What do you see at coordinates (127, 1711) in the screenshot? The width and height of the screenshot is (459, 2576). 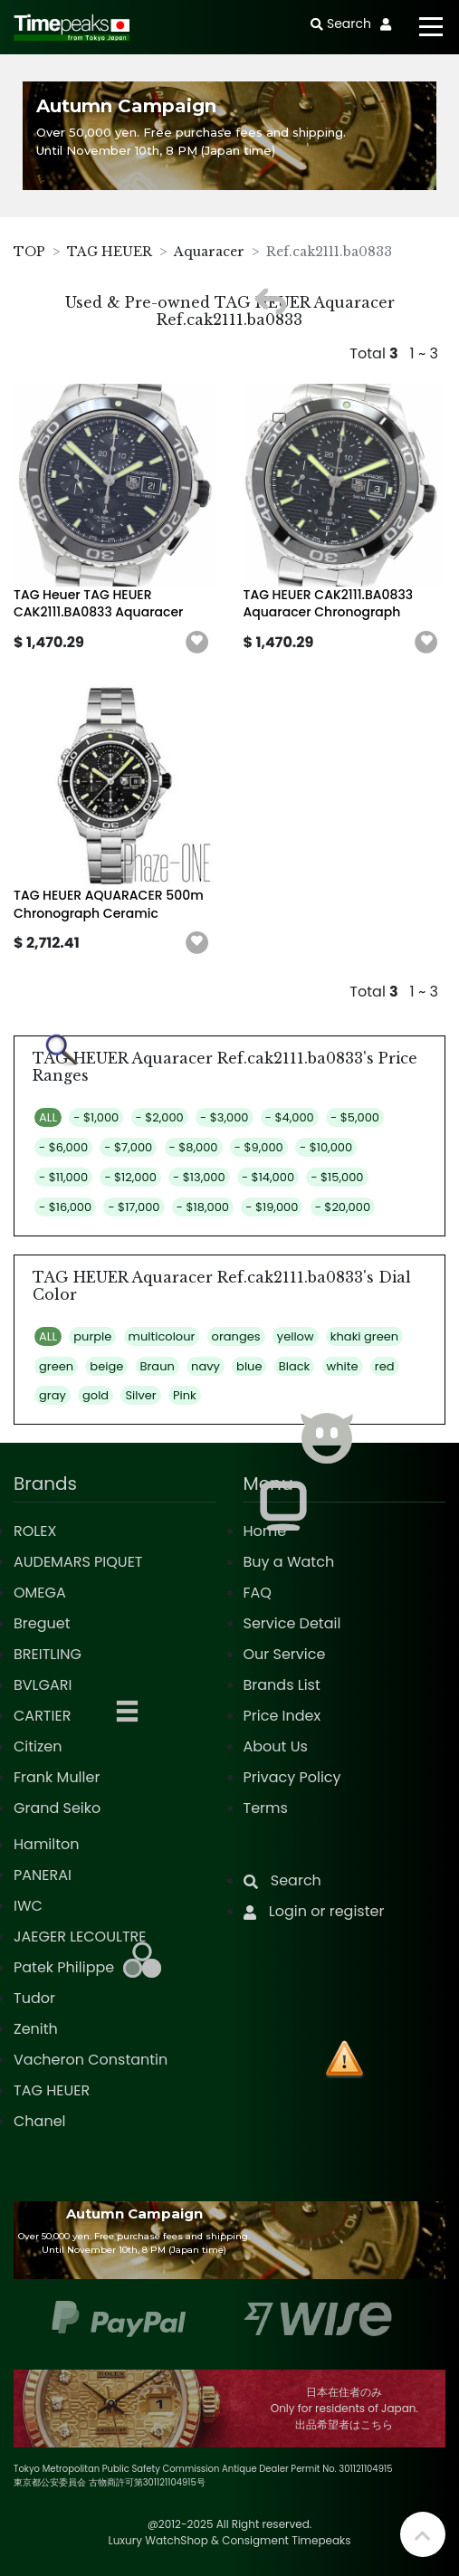 I see `justify text to fill both margins` at bounding box center [127, 1711].